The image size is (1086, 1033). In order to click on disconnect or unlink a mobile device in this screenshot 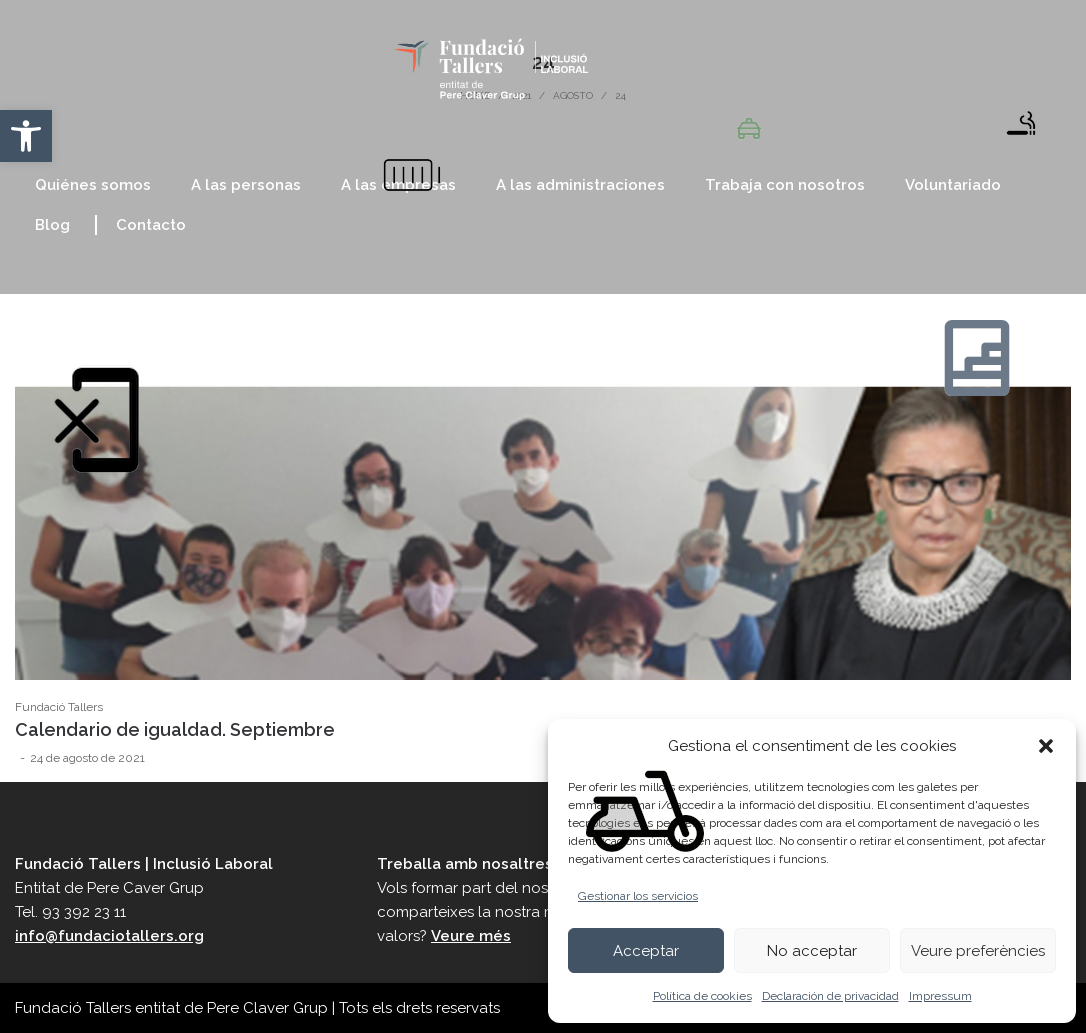, I will do `click(96, 420)`.